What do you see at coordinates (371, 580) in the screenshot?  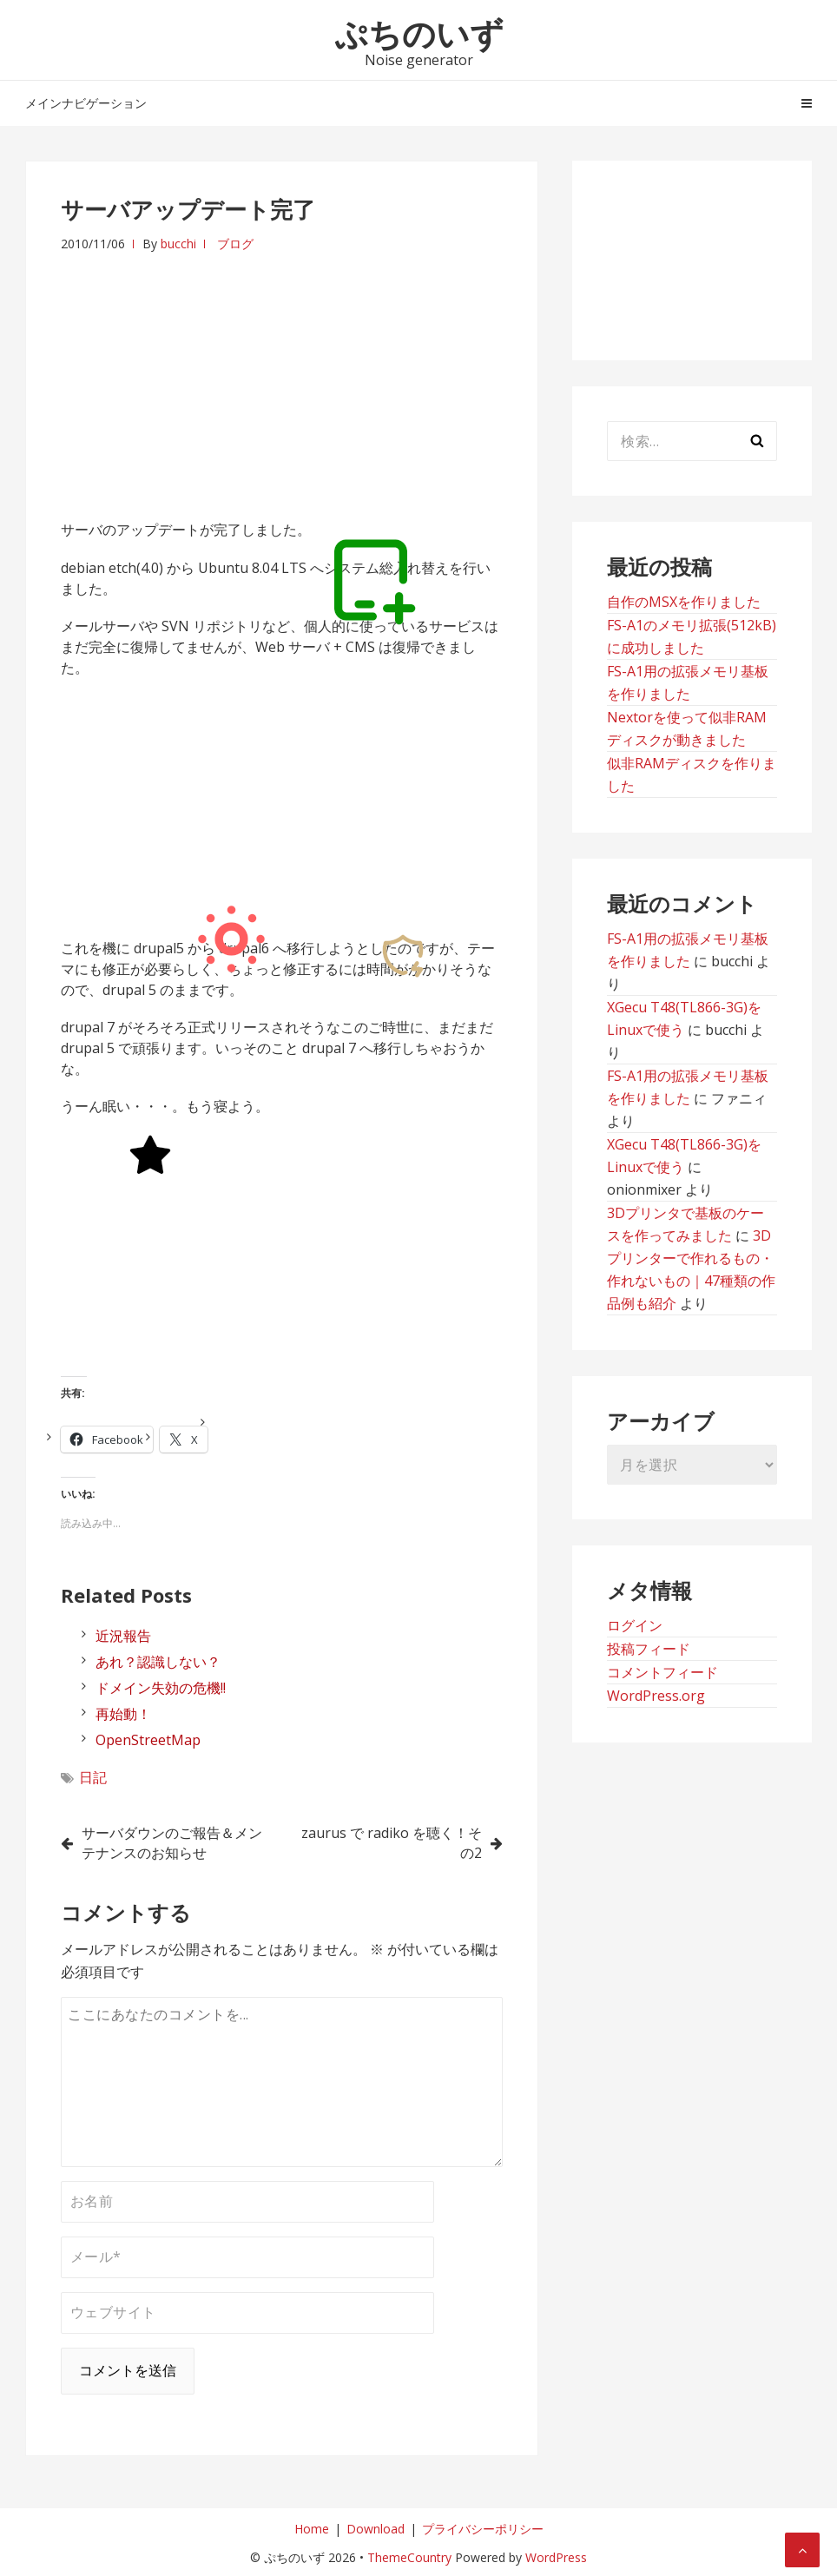 I see `add a new iPad device` at bounding box center [371, 580].